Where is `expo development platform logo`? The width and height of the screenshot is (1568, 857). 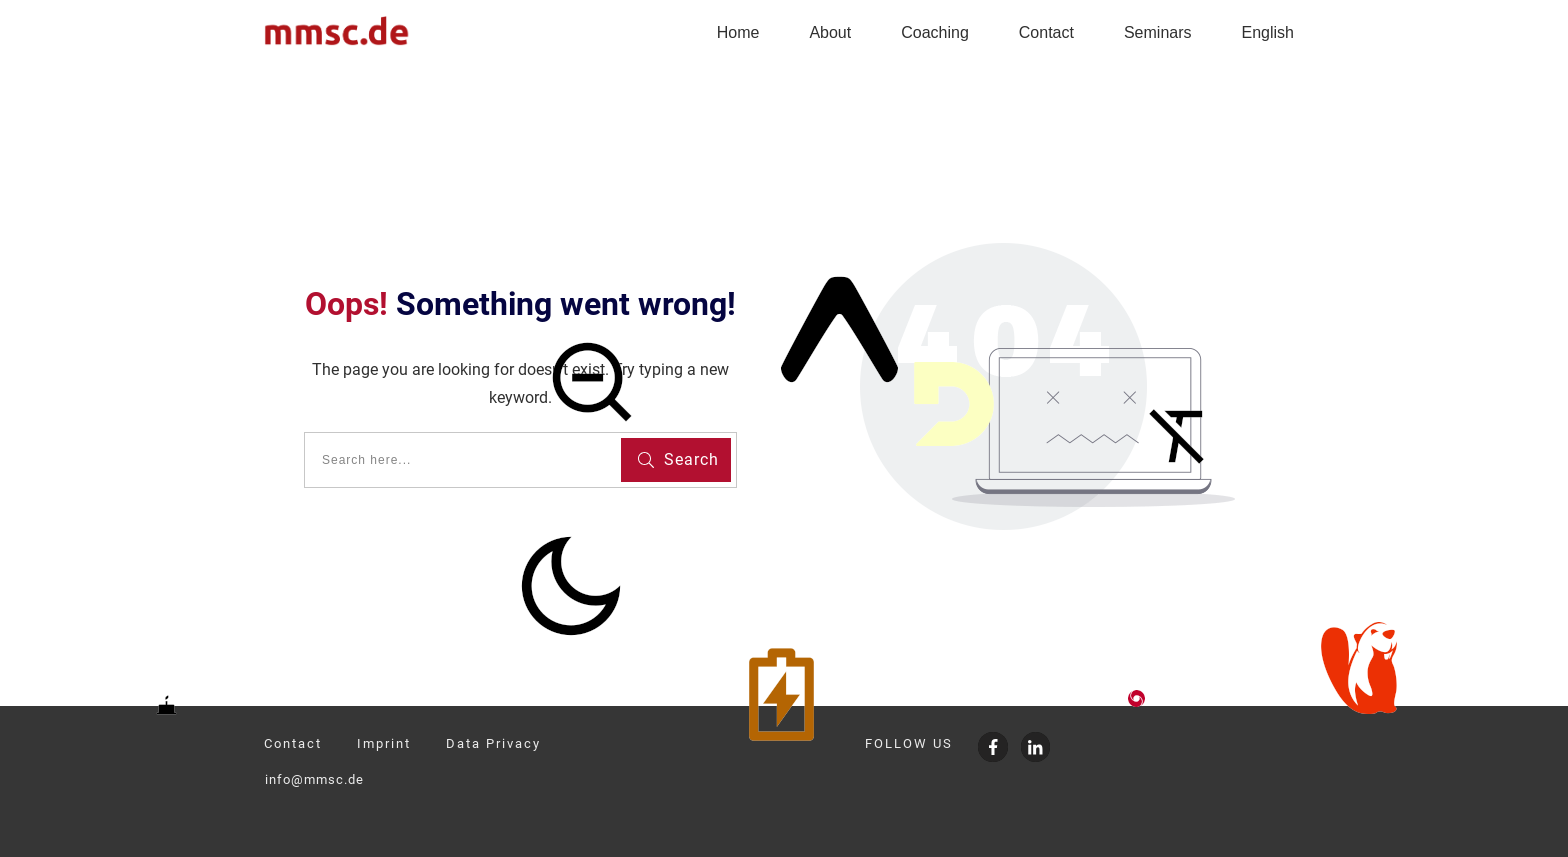
expo development platform logo is located at coordinates (839, 329).